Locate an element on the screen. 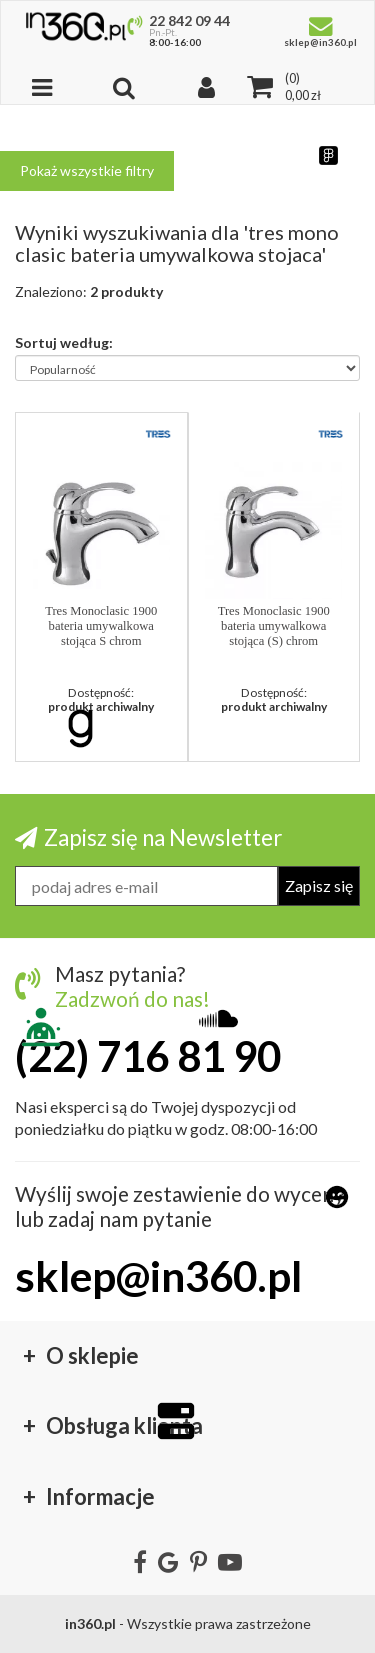 The height and width of the screenshot is (1653, 375). view medical diagnoses or health records is located at coordinates (41, 1027).